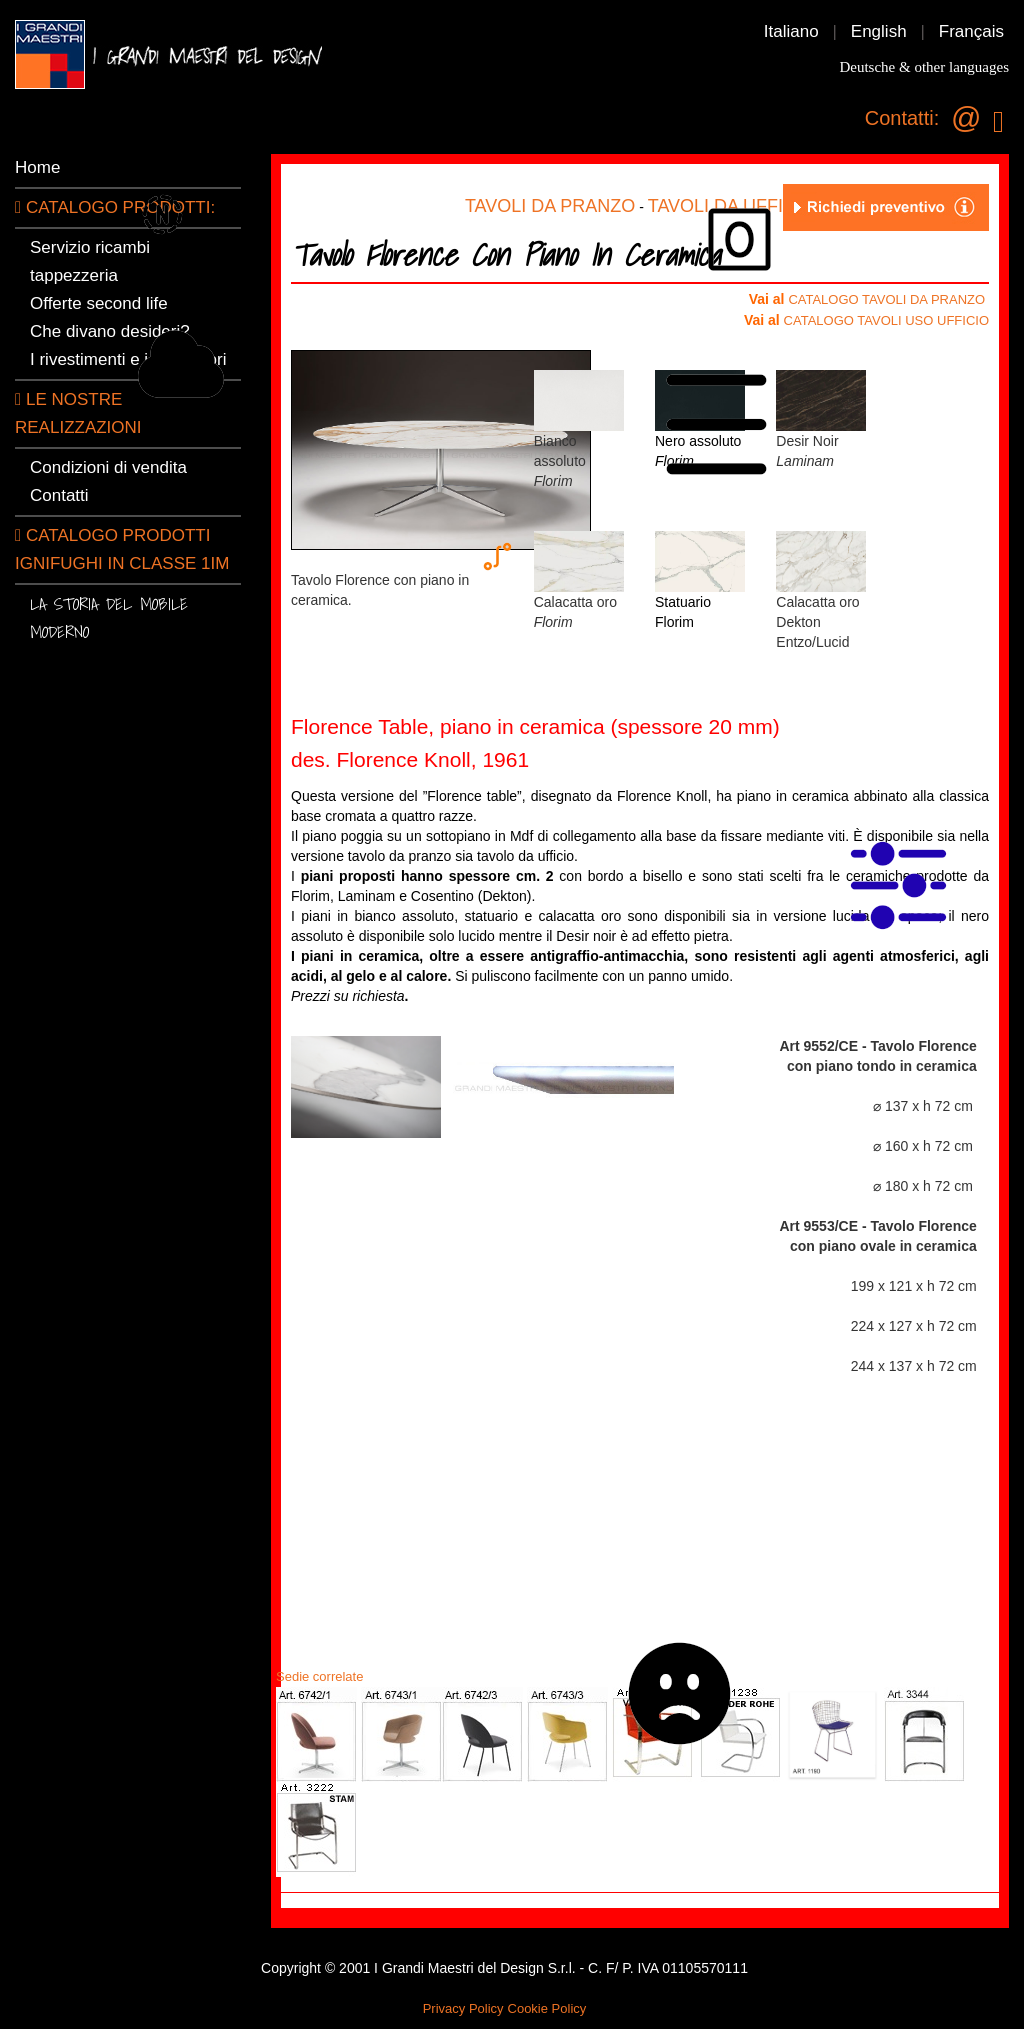 Image resolution: width=1024 pixels, height=2029 pixels. I want to click on cloud storage or sync status, so click(181, 364).